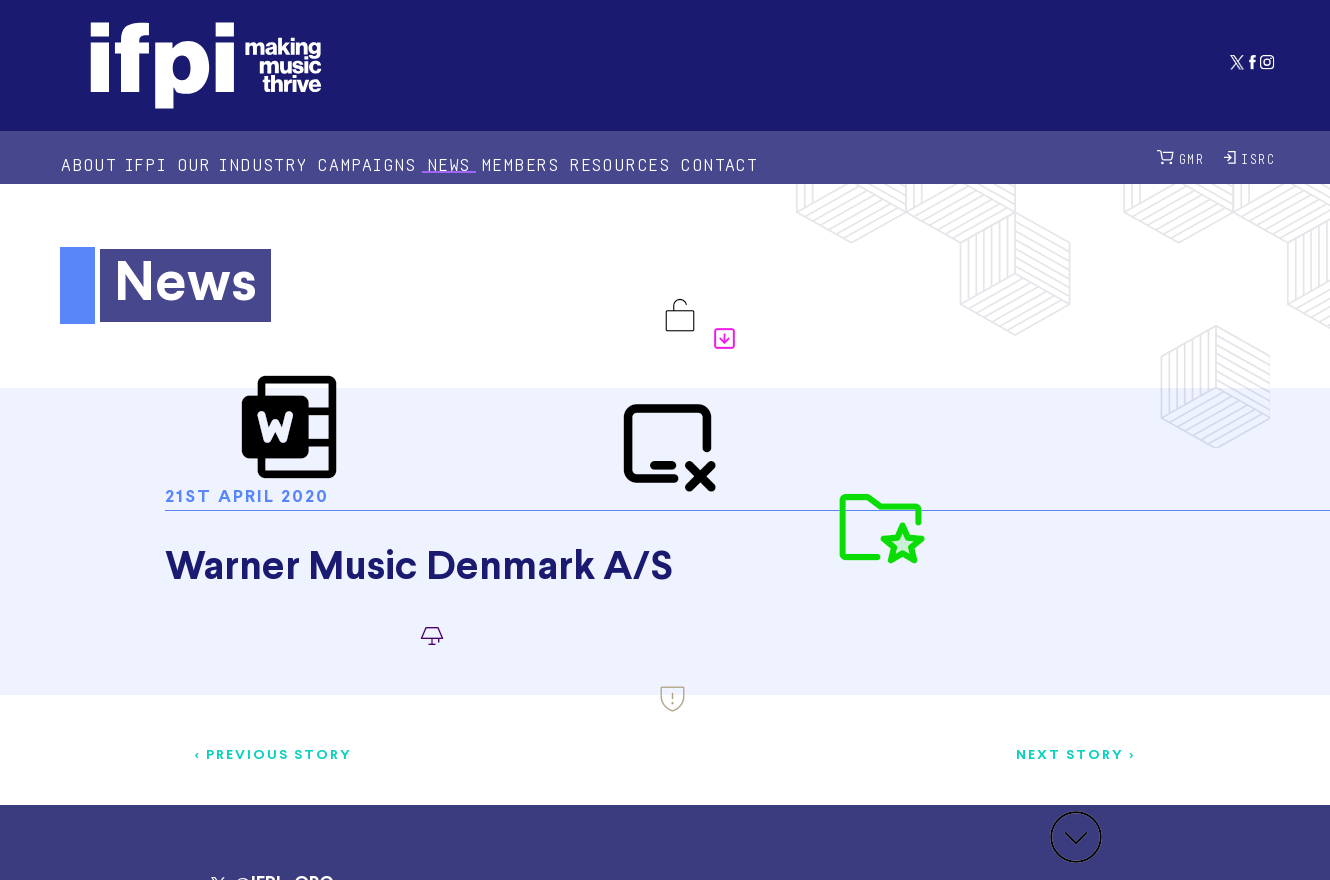 The height and width of the screenshot is (880, 1330). What do you see at coordinates (724, 338) in the screenshot?
I see `download file or content` at bounding box center [724, 338].